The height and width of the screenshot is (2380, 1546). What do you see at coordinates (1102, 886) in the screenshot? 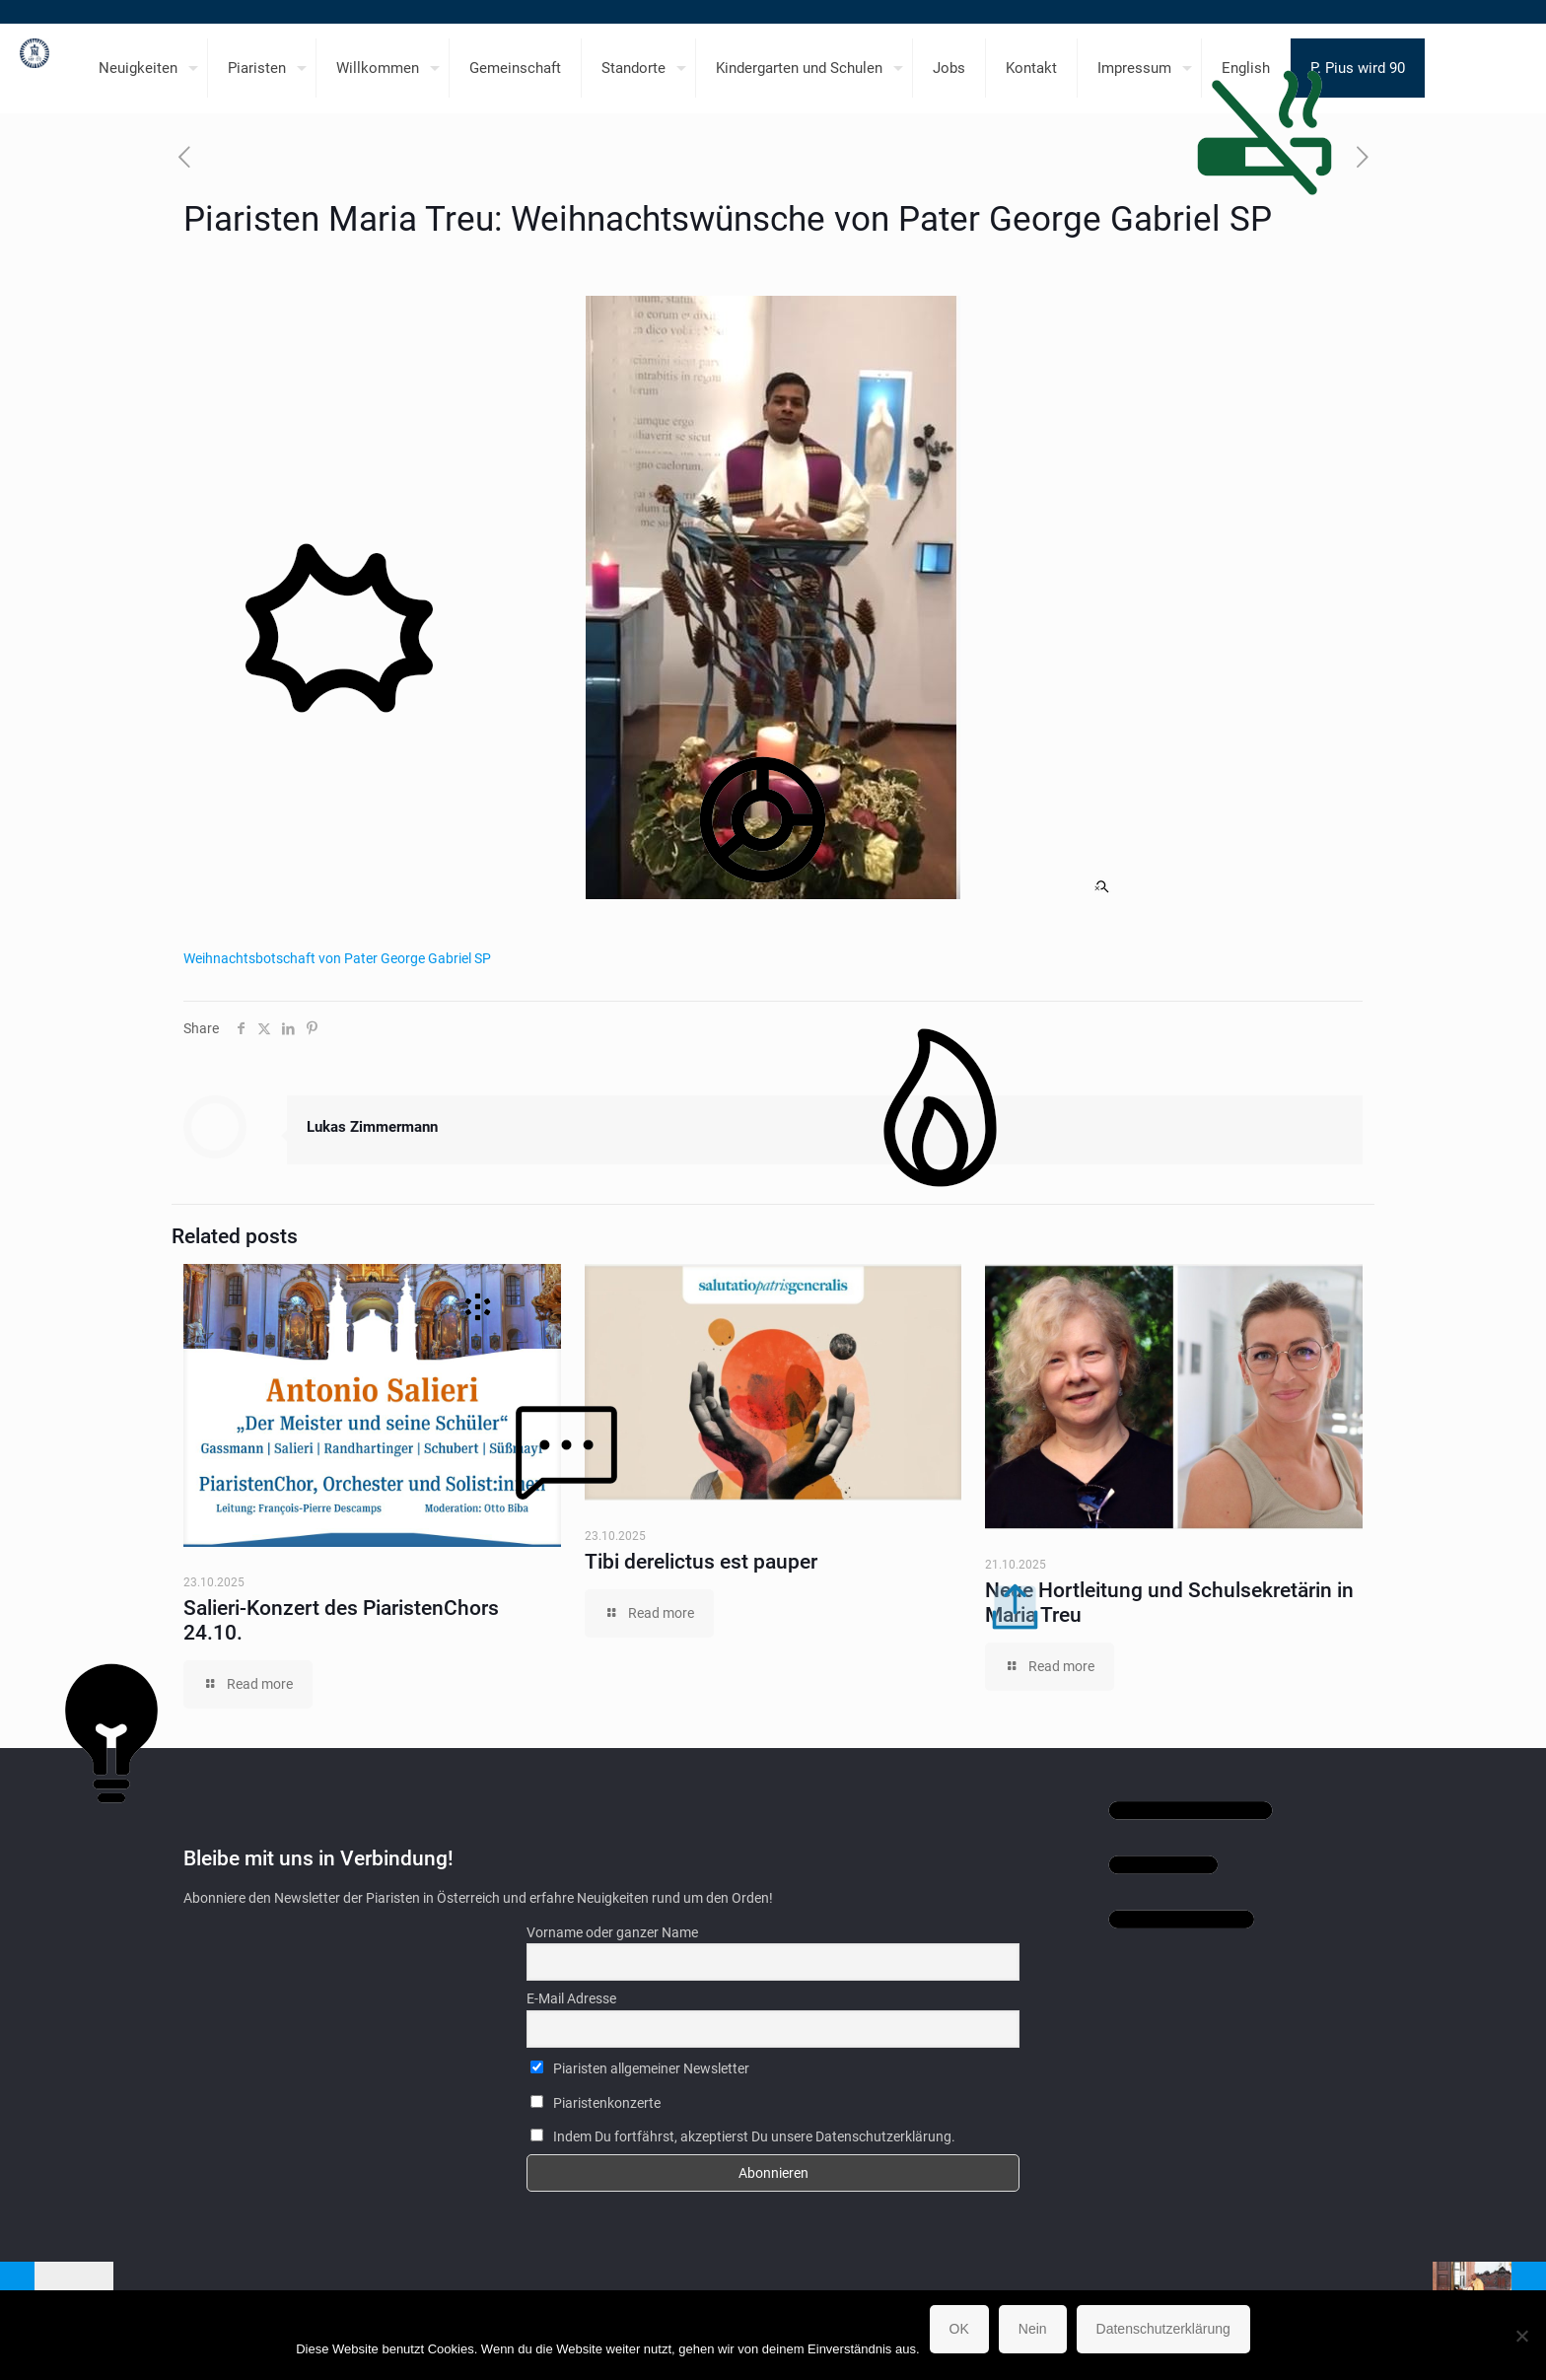
I see `search is disabled or unavailable` at bounding box center [1102, 886].